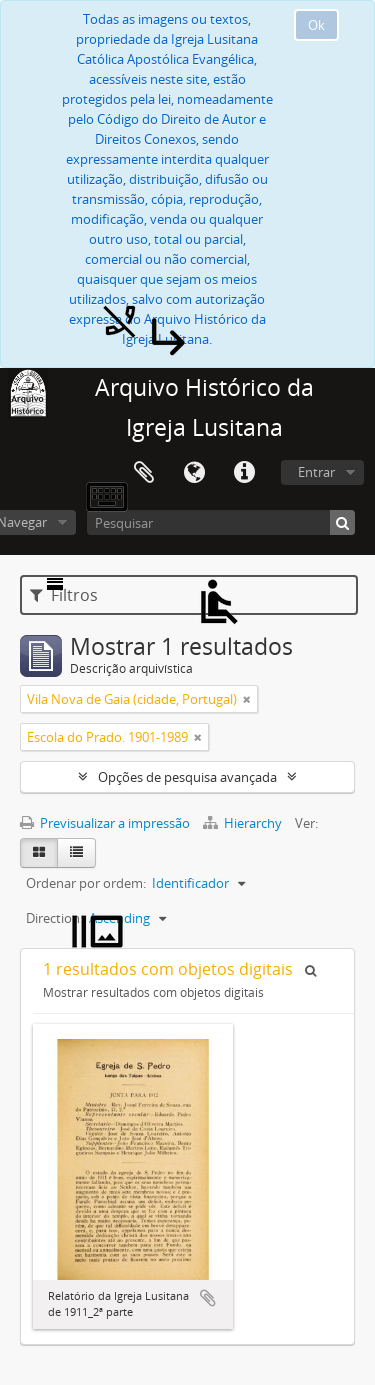 This screenshot has height=1385, width=375. Describe the element at coordinates (55, 584) in the screenshot. I see `split view horizontally` at that location.